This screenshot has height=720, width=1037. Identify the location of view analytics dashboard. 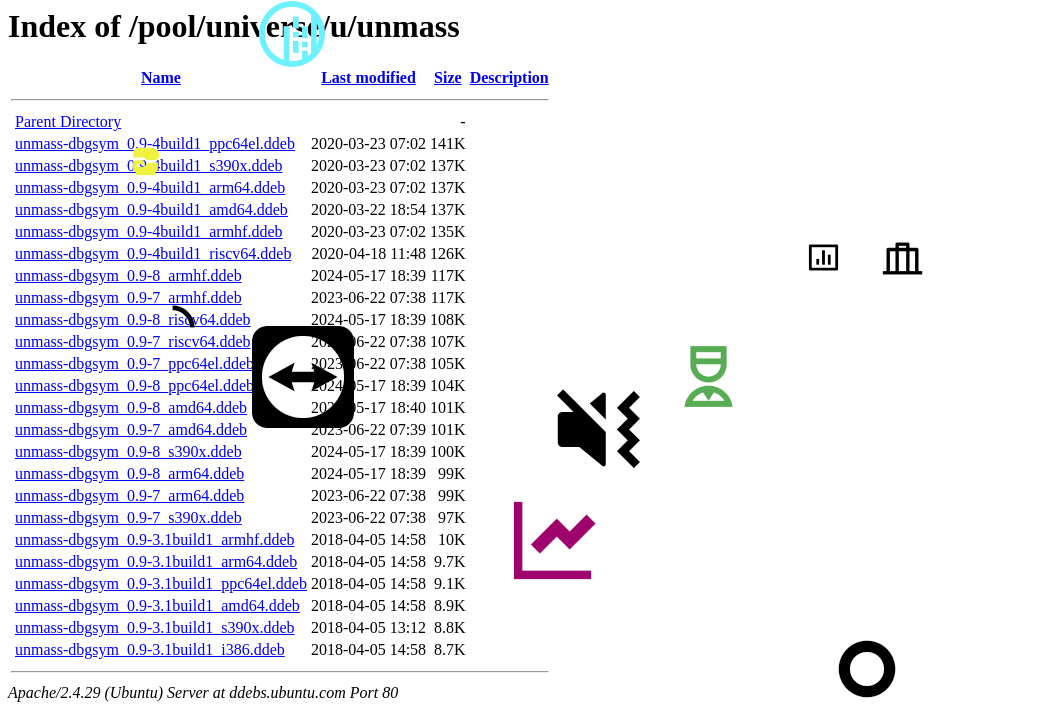
(823, 257).